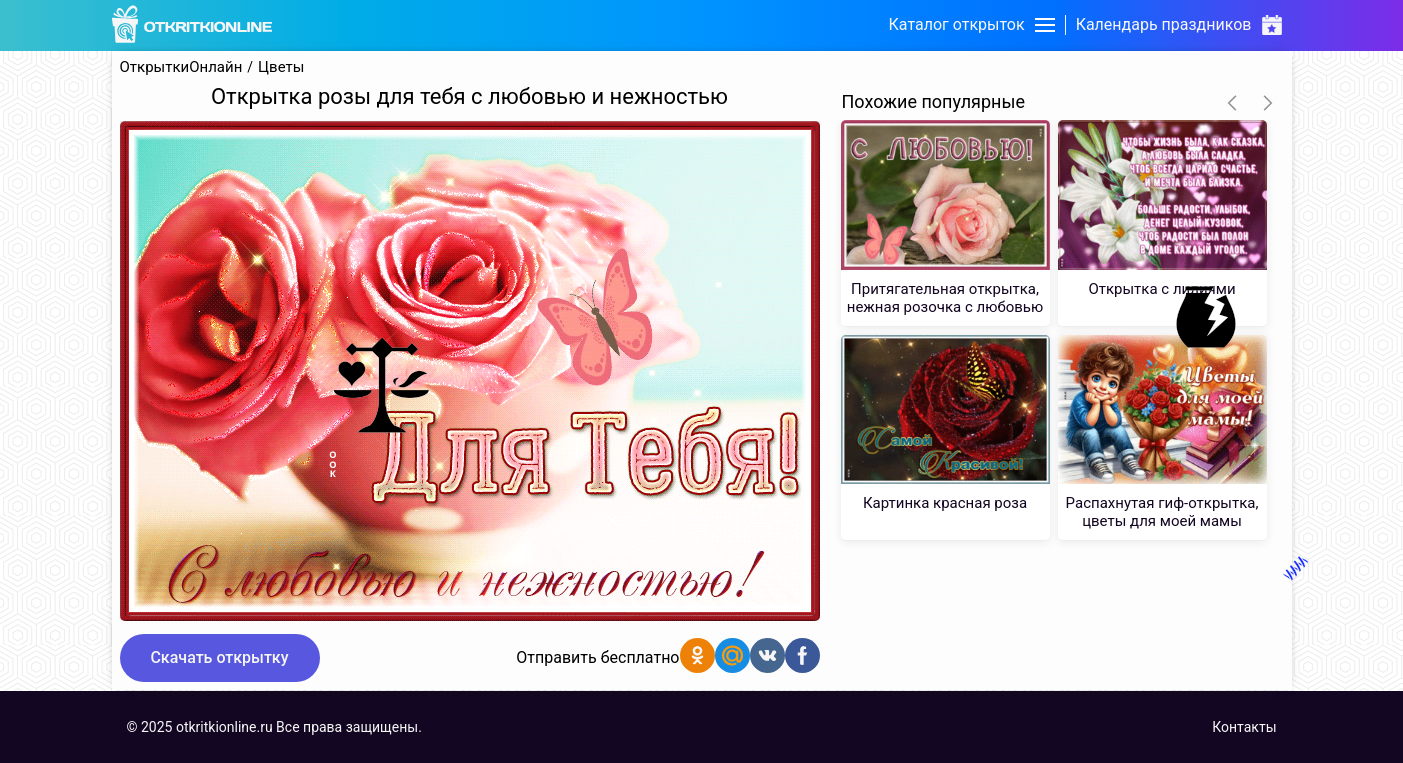 The height and width of the screenshot is (763, 1403). Describe the element at coordinates (1206, 317) in the screenshot. I see `indicates a broken or damaged item` at that location.